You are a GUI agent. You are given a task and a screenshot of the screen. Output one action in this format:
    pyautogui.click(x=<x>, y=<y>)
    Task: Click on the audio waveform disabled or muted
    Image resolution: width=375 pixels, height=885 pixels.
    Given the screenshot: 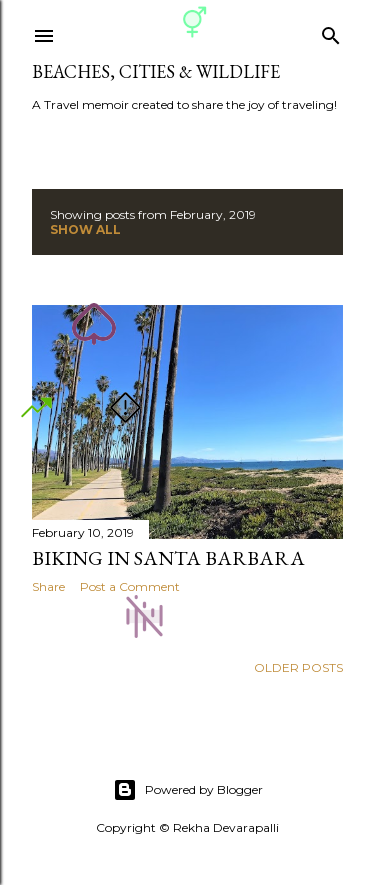 What is the action you would take?
    pyautogui.click(x=144, y=616)
    